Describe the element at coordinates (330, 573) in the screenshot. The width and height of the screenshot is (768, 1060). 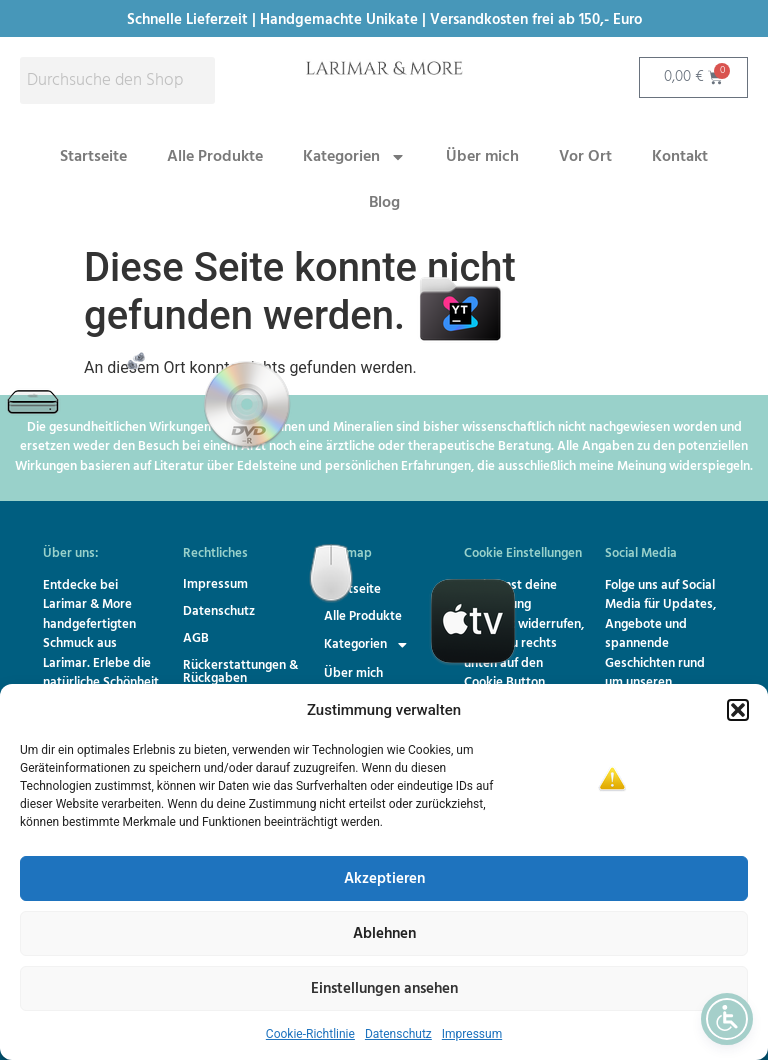
I see `mouse input device settings` at that location.